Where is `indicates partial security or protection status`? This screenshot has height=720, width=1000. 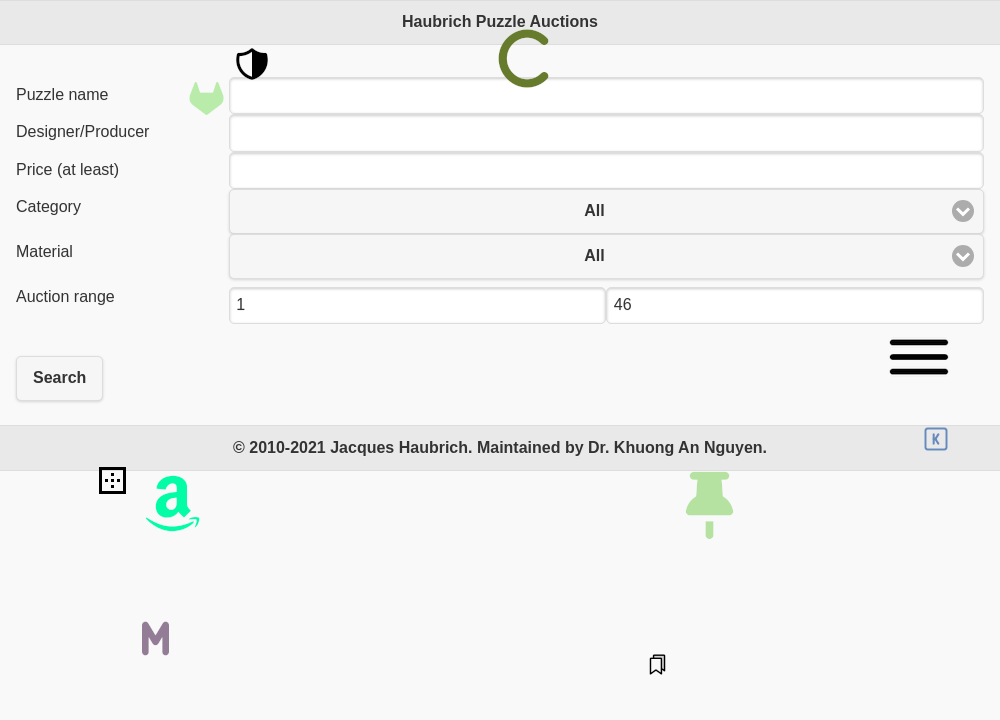 indicates partial security or protection status is located at coordinates (252, 64).